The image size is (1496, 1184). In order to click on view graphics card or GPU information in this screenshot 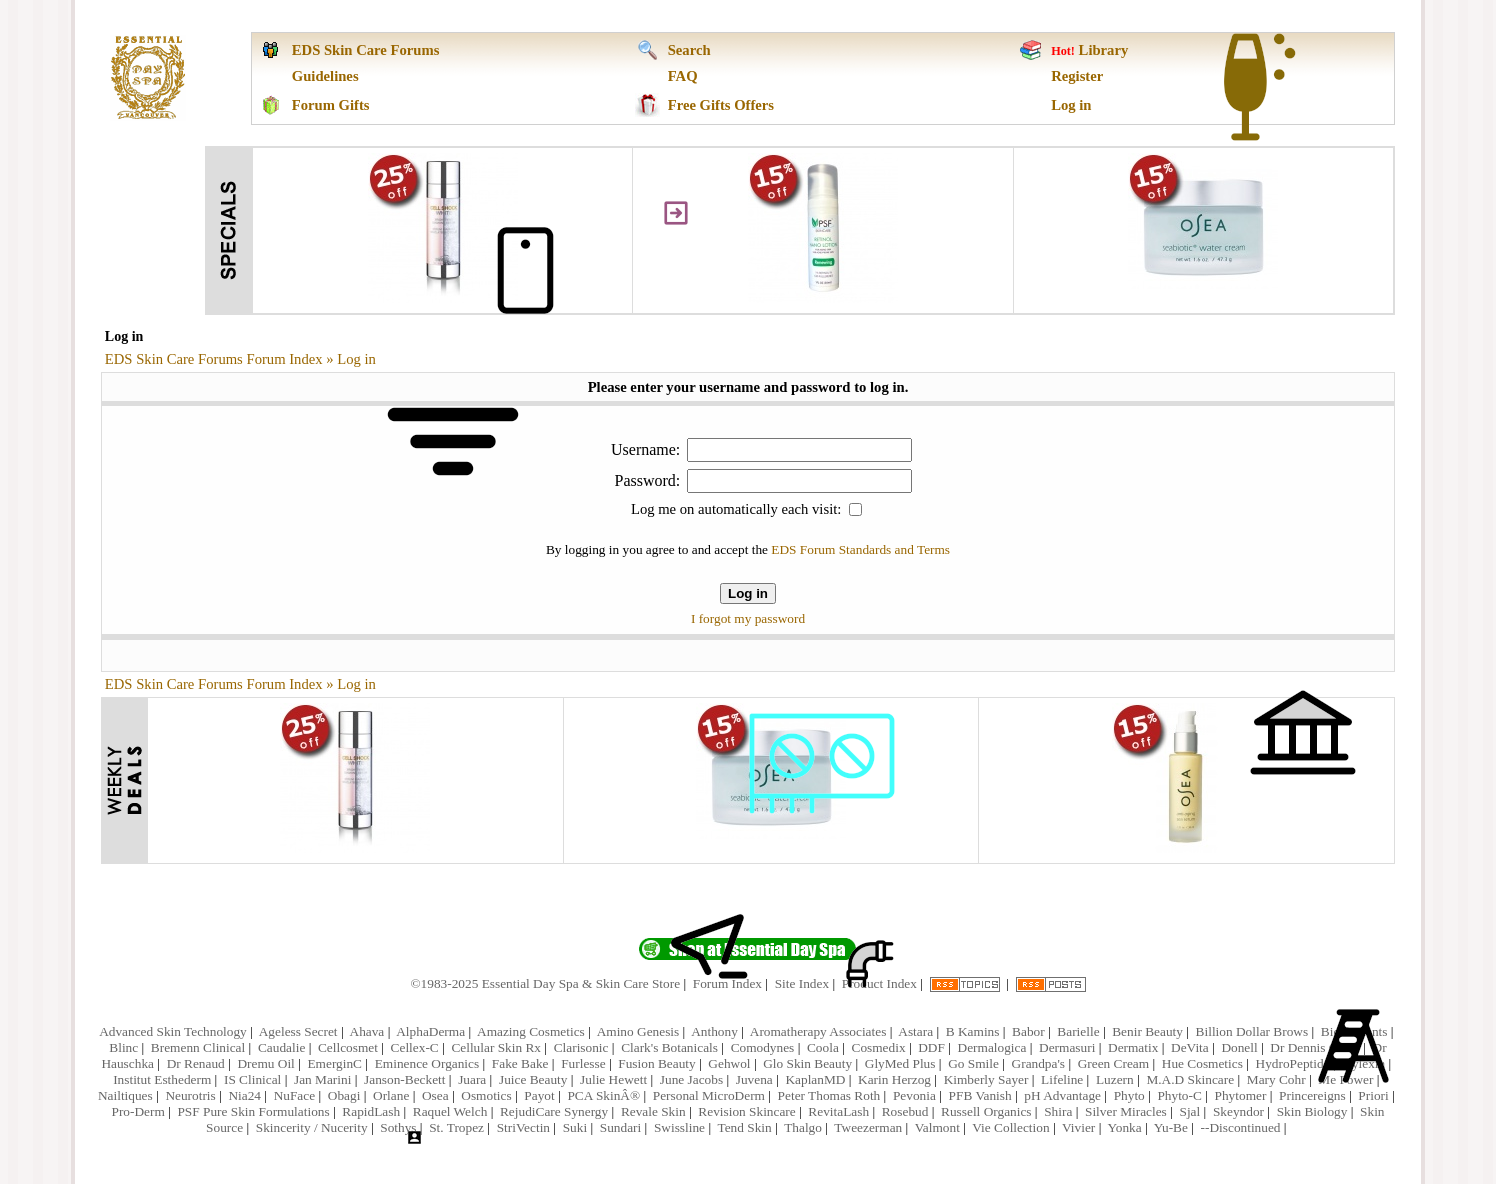, I will do `click(822, 761)`.